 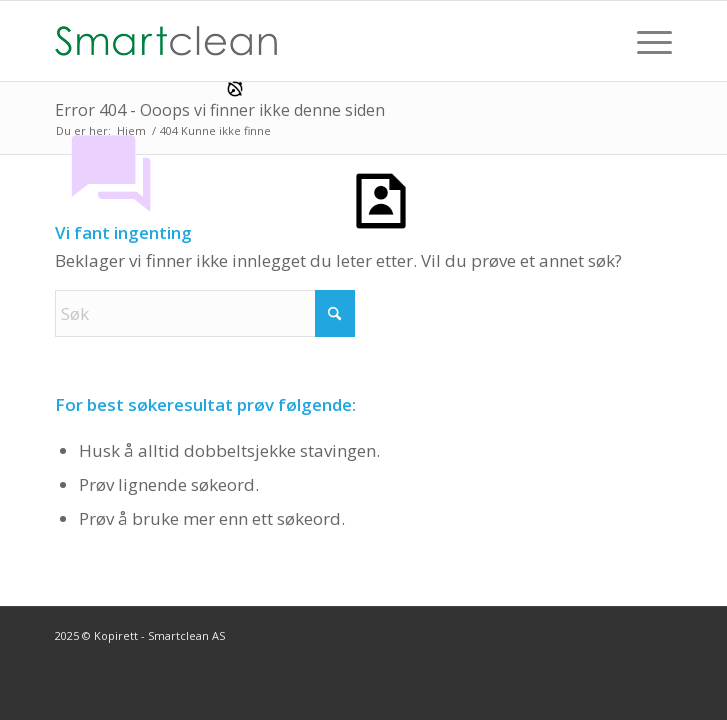 I want to click on view user profile document, so click(x=381, y=201).